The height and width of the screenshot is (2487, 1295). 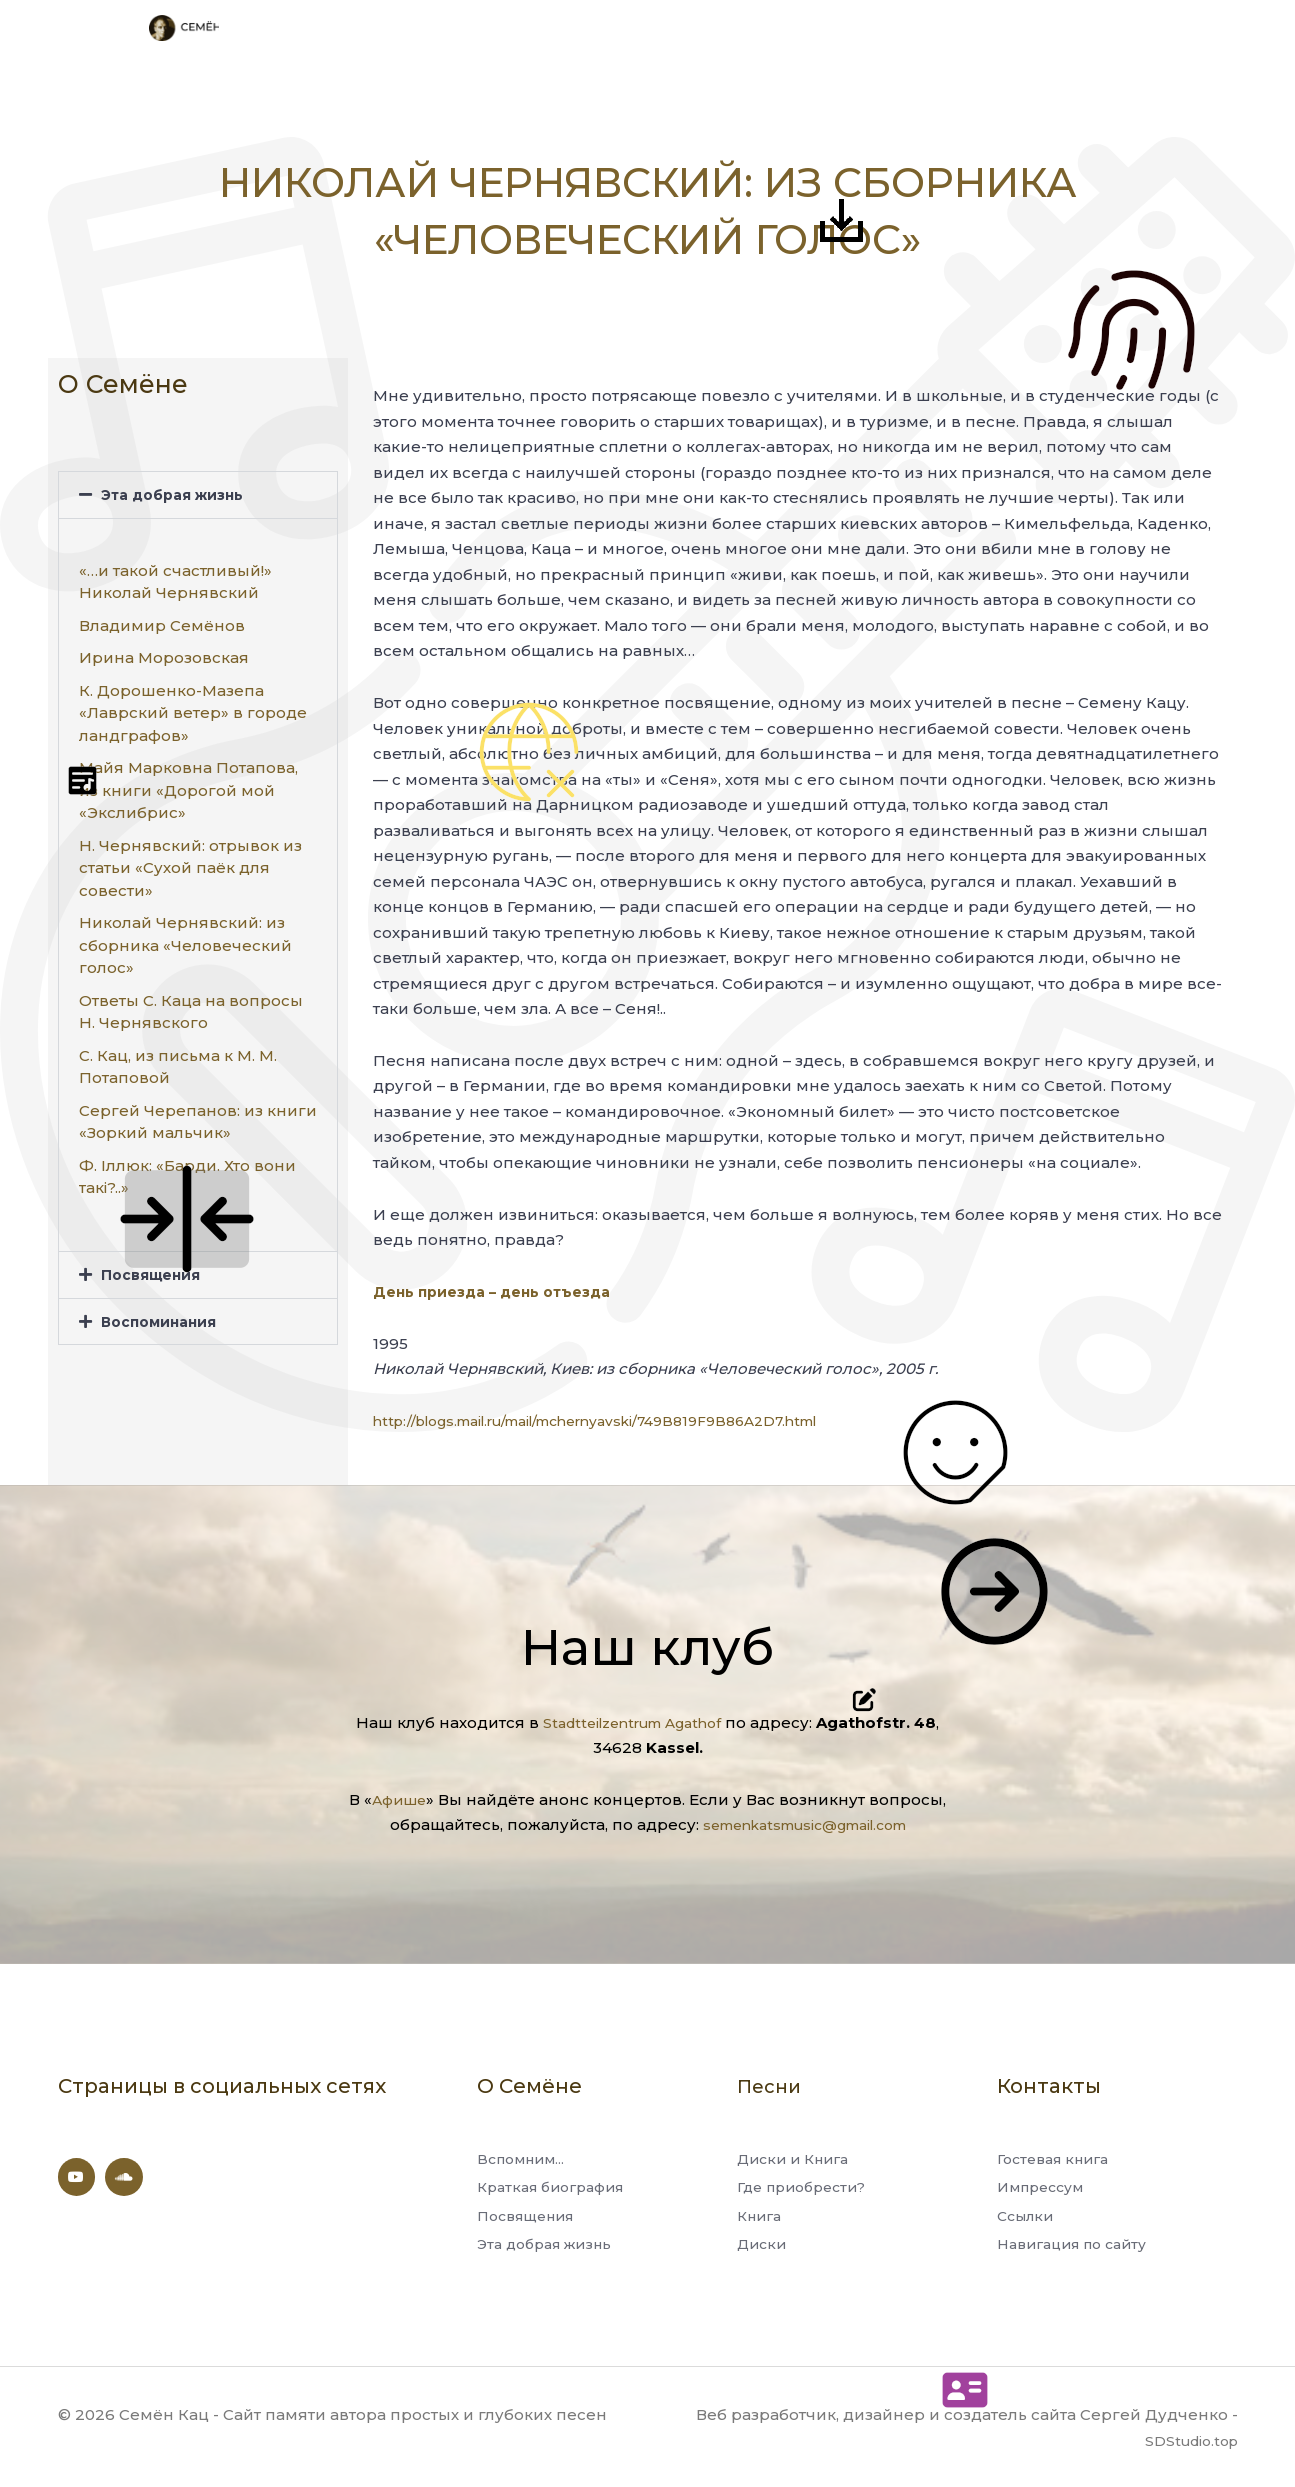 What do you see at coordinates (955, 1452) in the screenshot?
I see `add a sticker to your message` at bounding box center [955, 1452].